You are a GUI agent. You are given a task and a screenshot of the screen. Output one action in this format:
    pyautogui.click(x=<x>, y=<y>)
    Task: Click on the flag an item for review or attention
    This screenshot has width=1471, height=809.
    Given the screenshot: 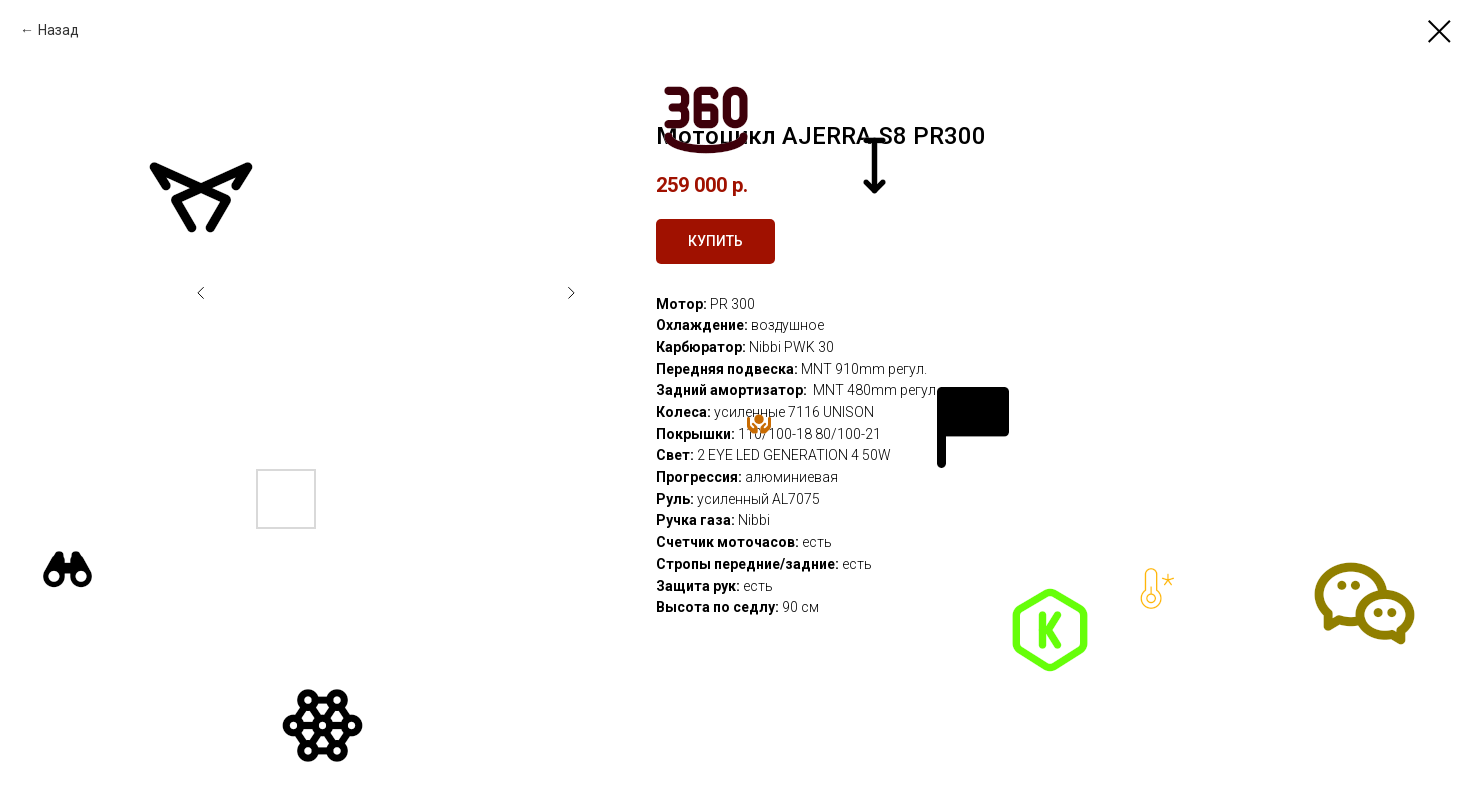 What is the action you would take?
    pyautogui.click(x=973, y=423)
    